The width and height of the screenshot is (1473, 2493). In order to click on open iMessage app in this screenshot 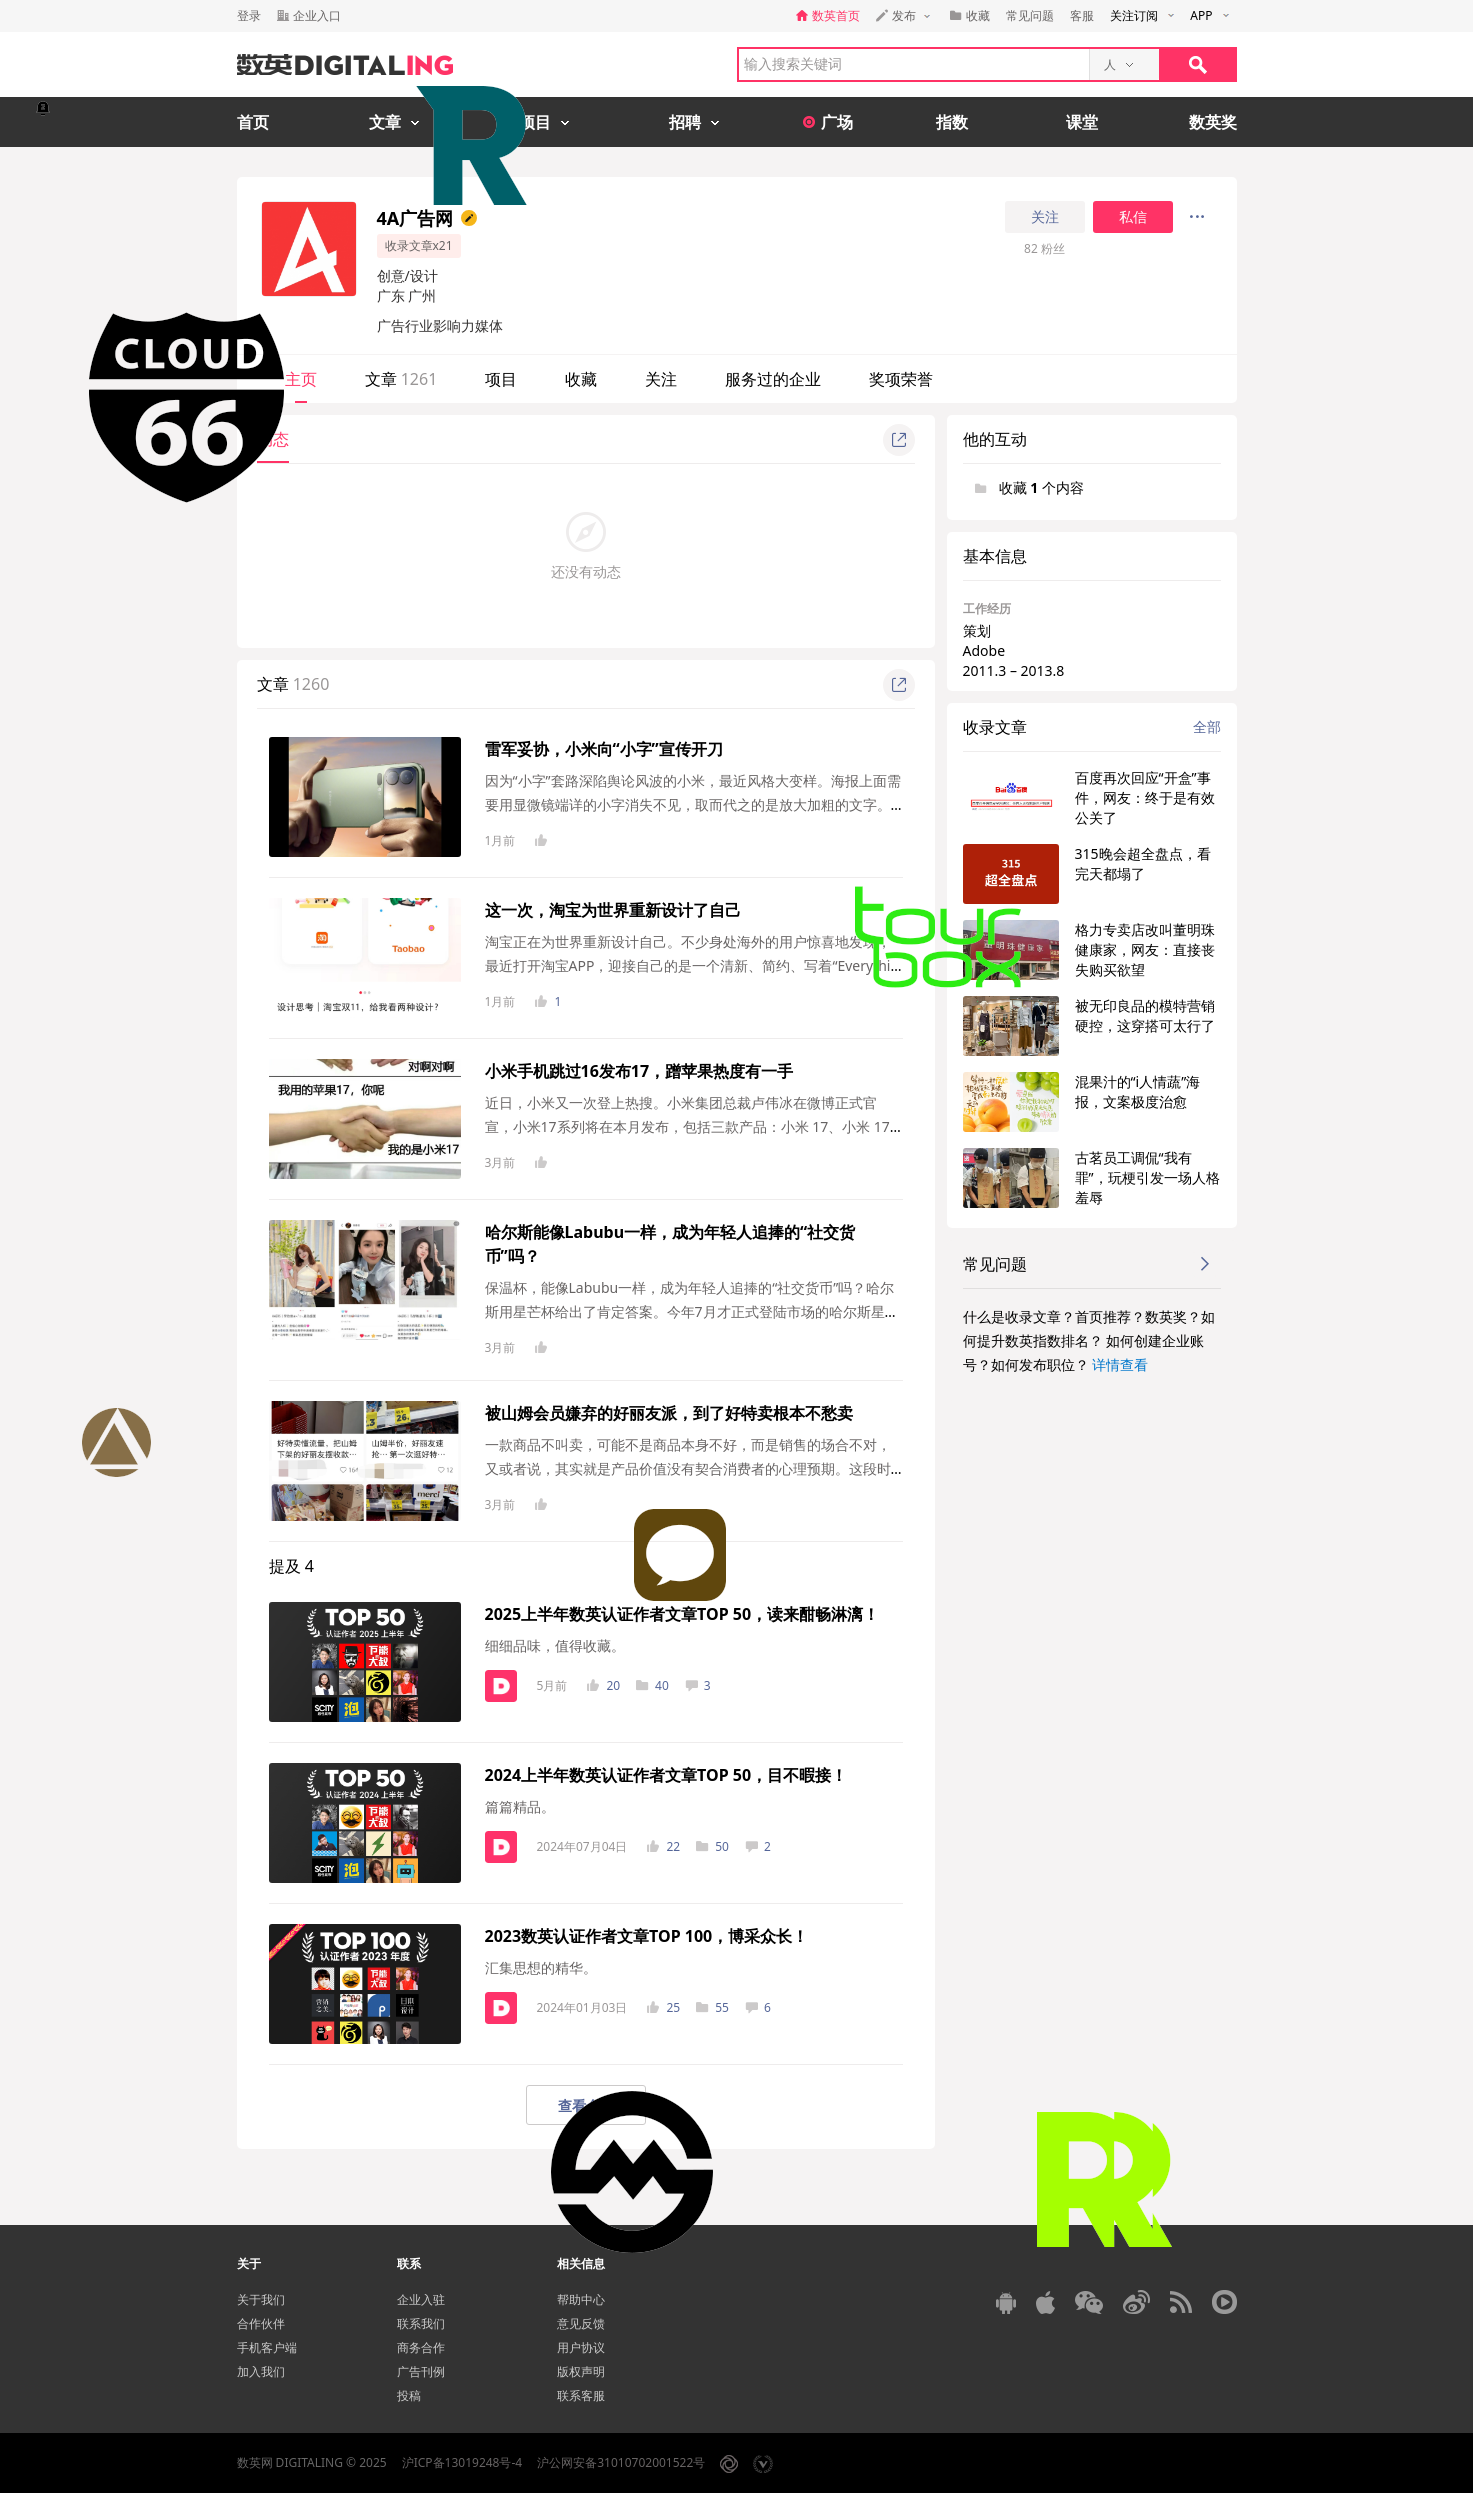, I will do `click(680, 1555)`.